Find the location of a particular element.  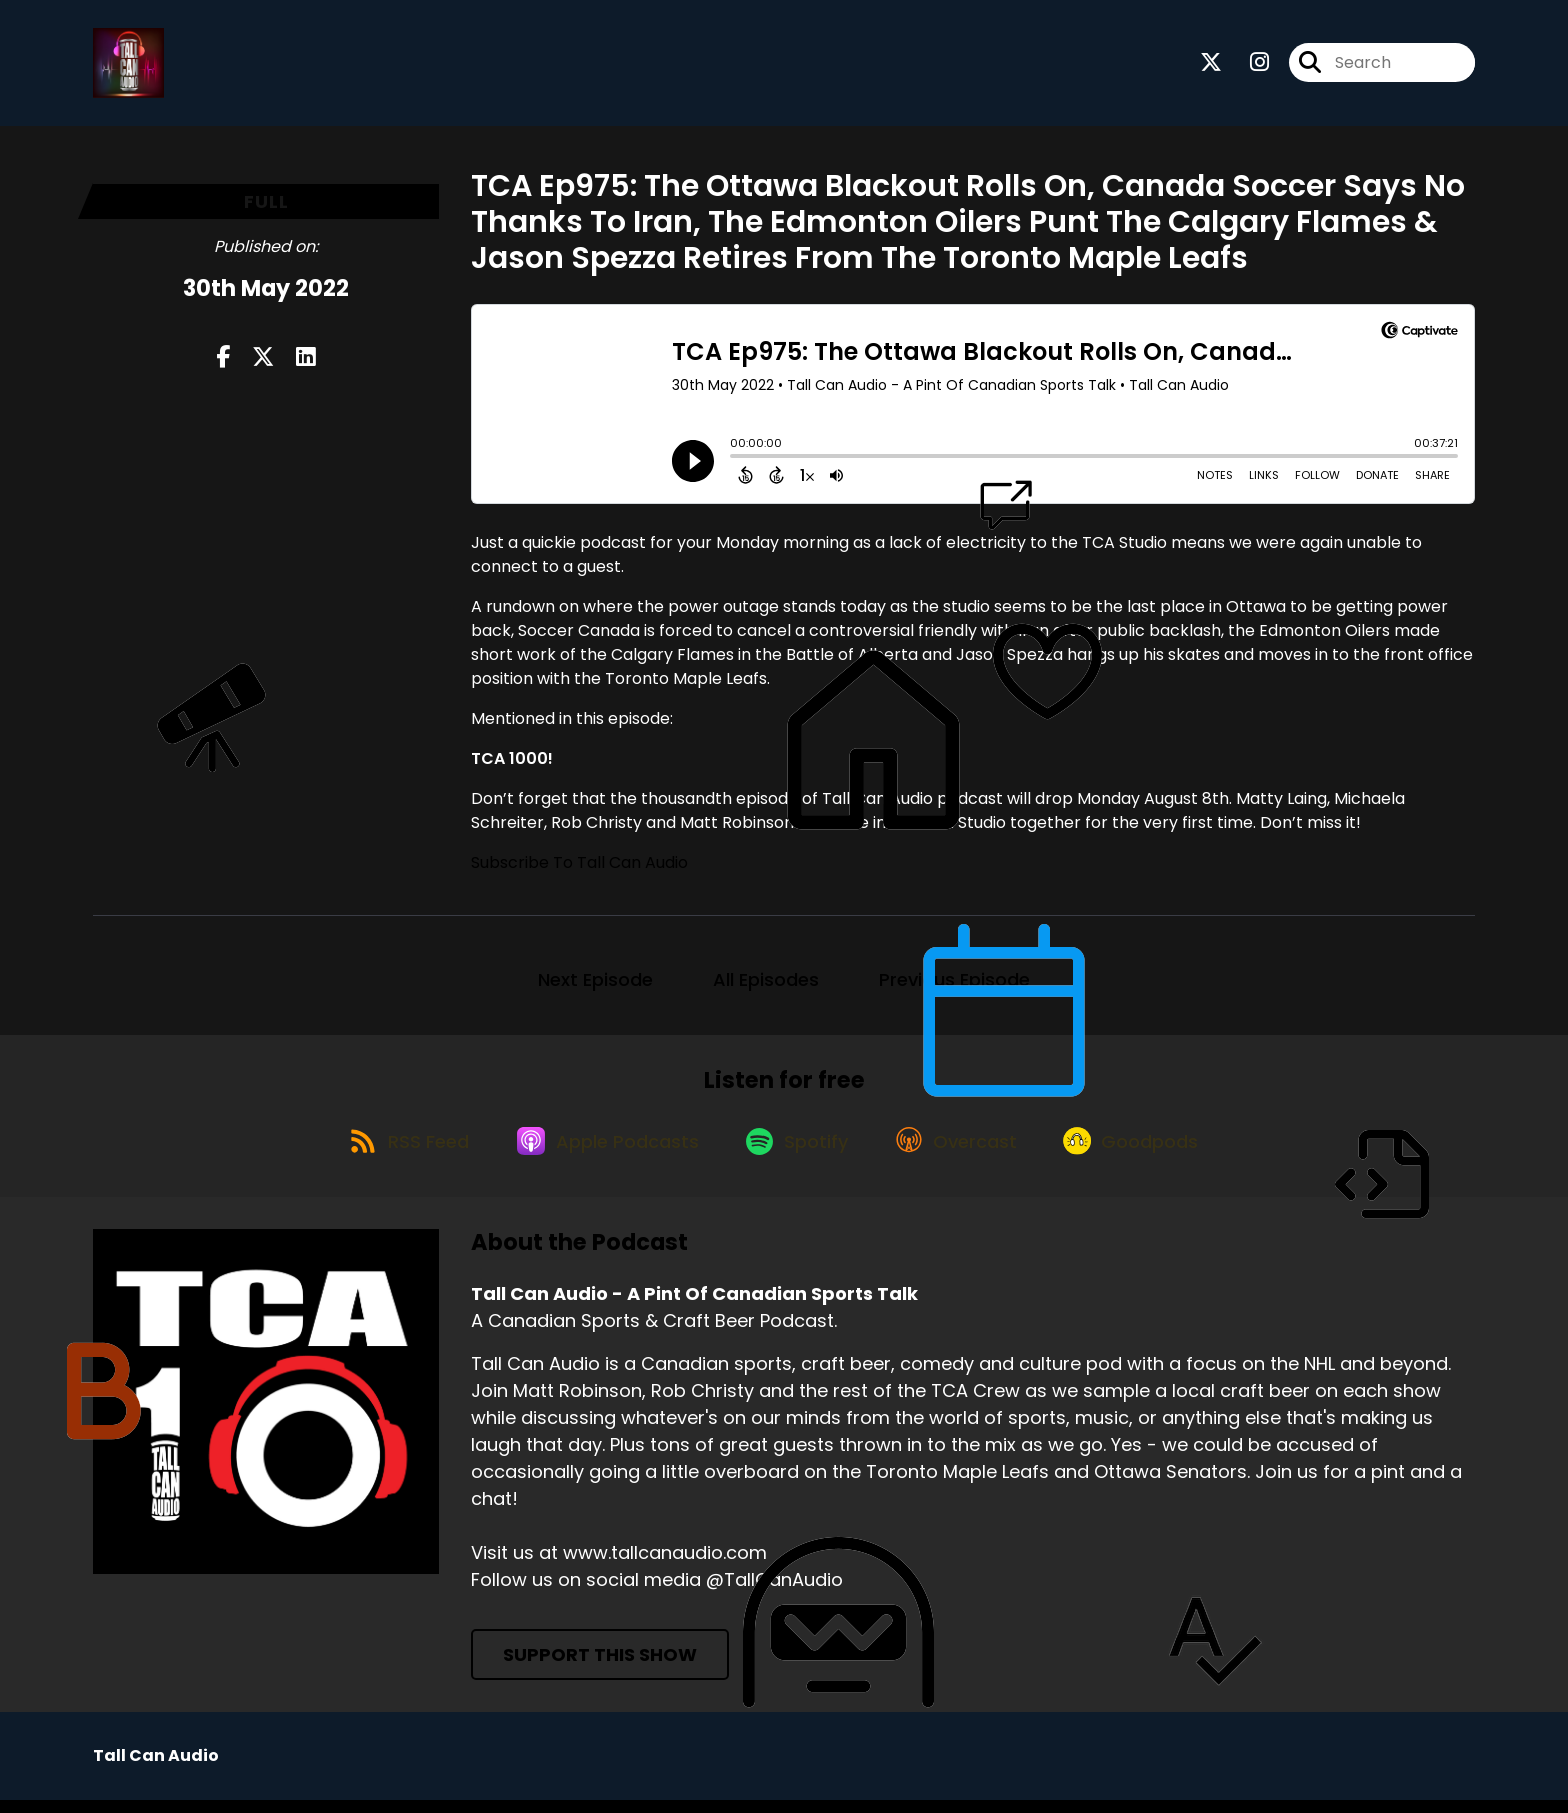

navigate to home screen is located at coordinates (873, 743).